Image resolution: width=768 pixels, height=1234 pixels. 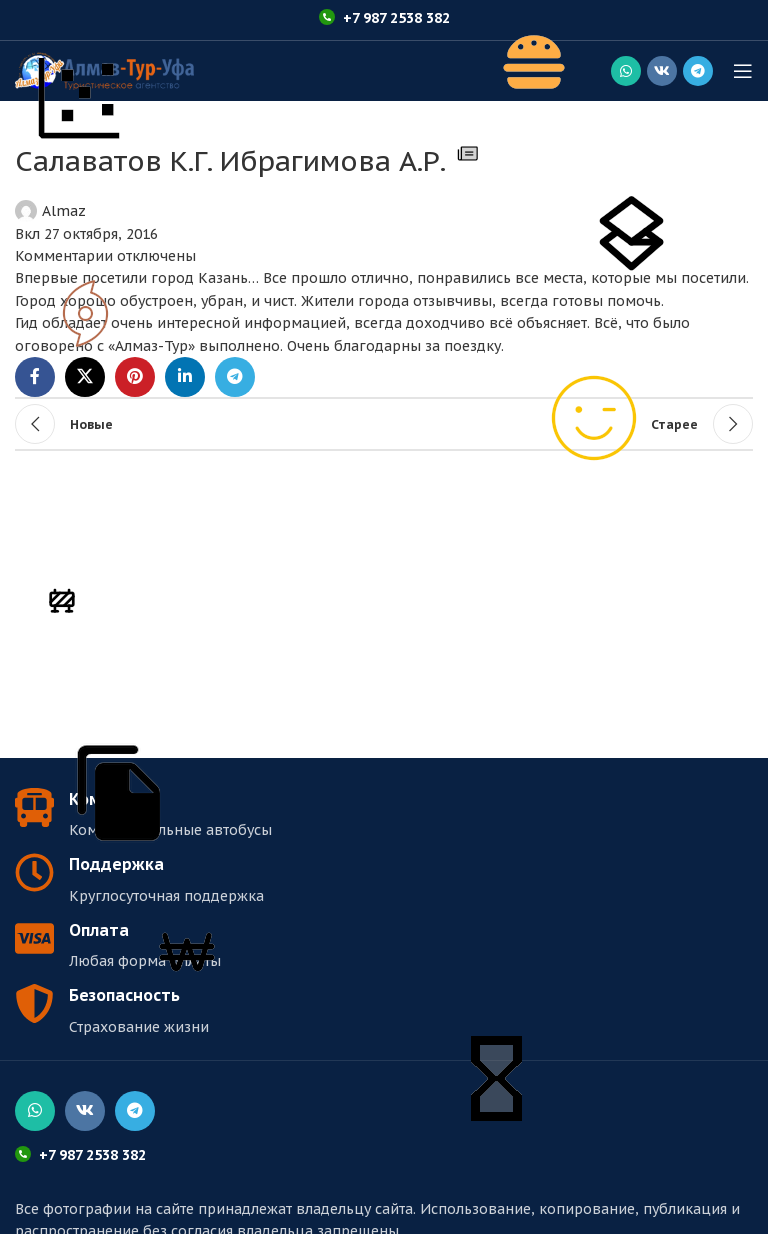 What do you see at coordinates (121, 793) in the screenshot?
I see `copy file to clipboard` at bounding box center [121, 793].